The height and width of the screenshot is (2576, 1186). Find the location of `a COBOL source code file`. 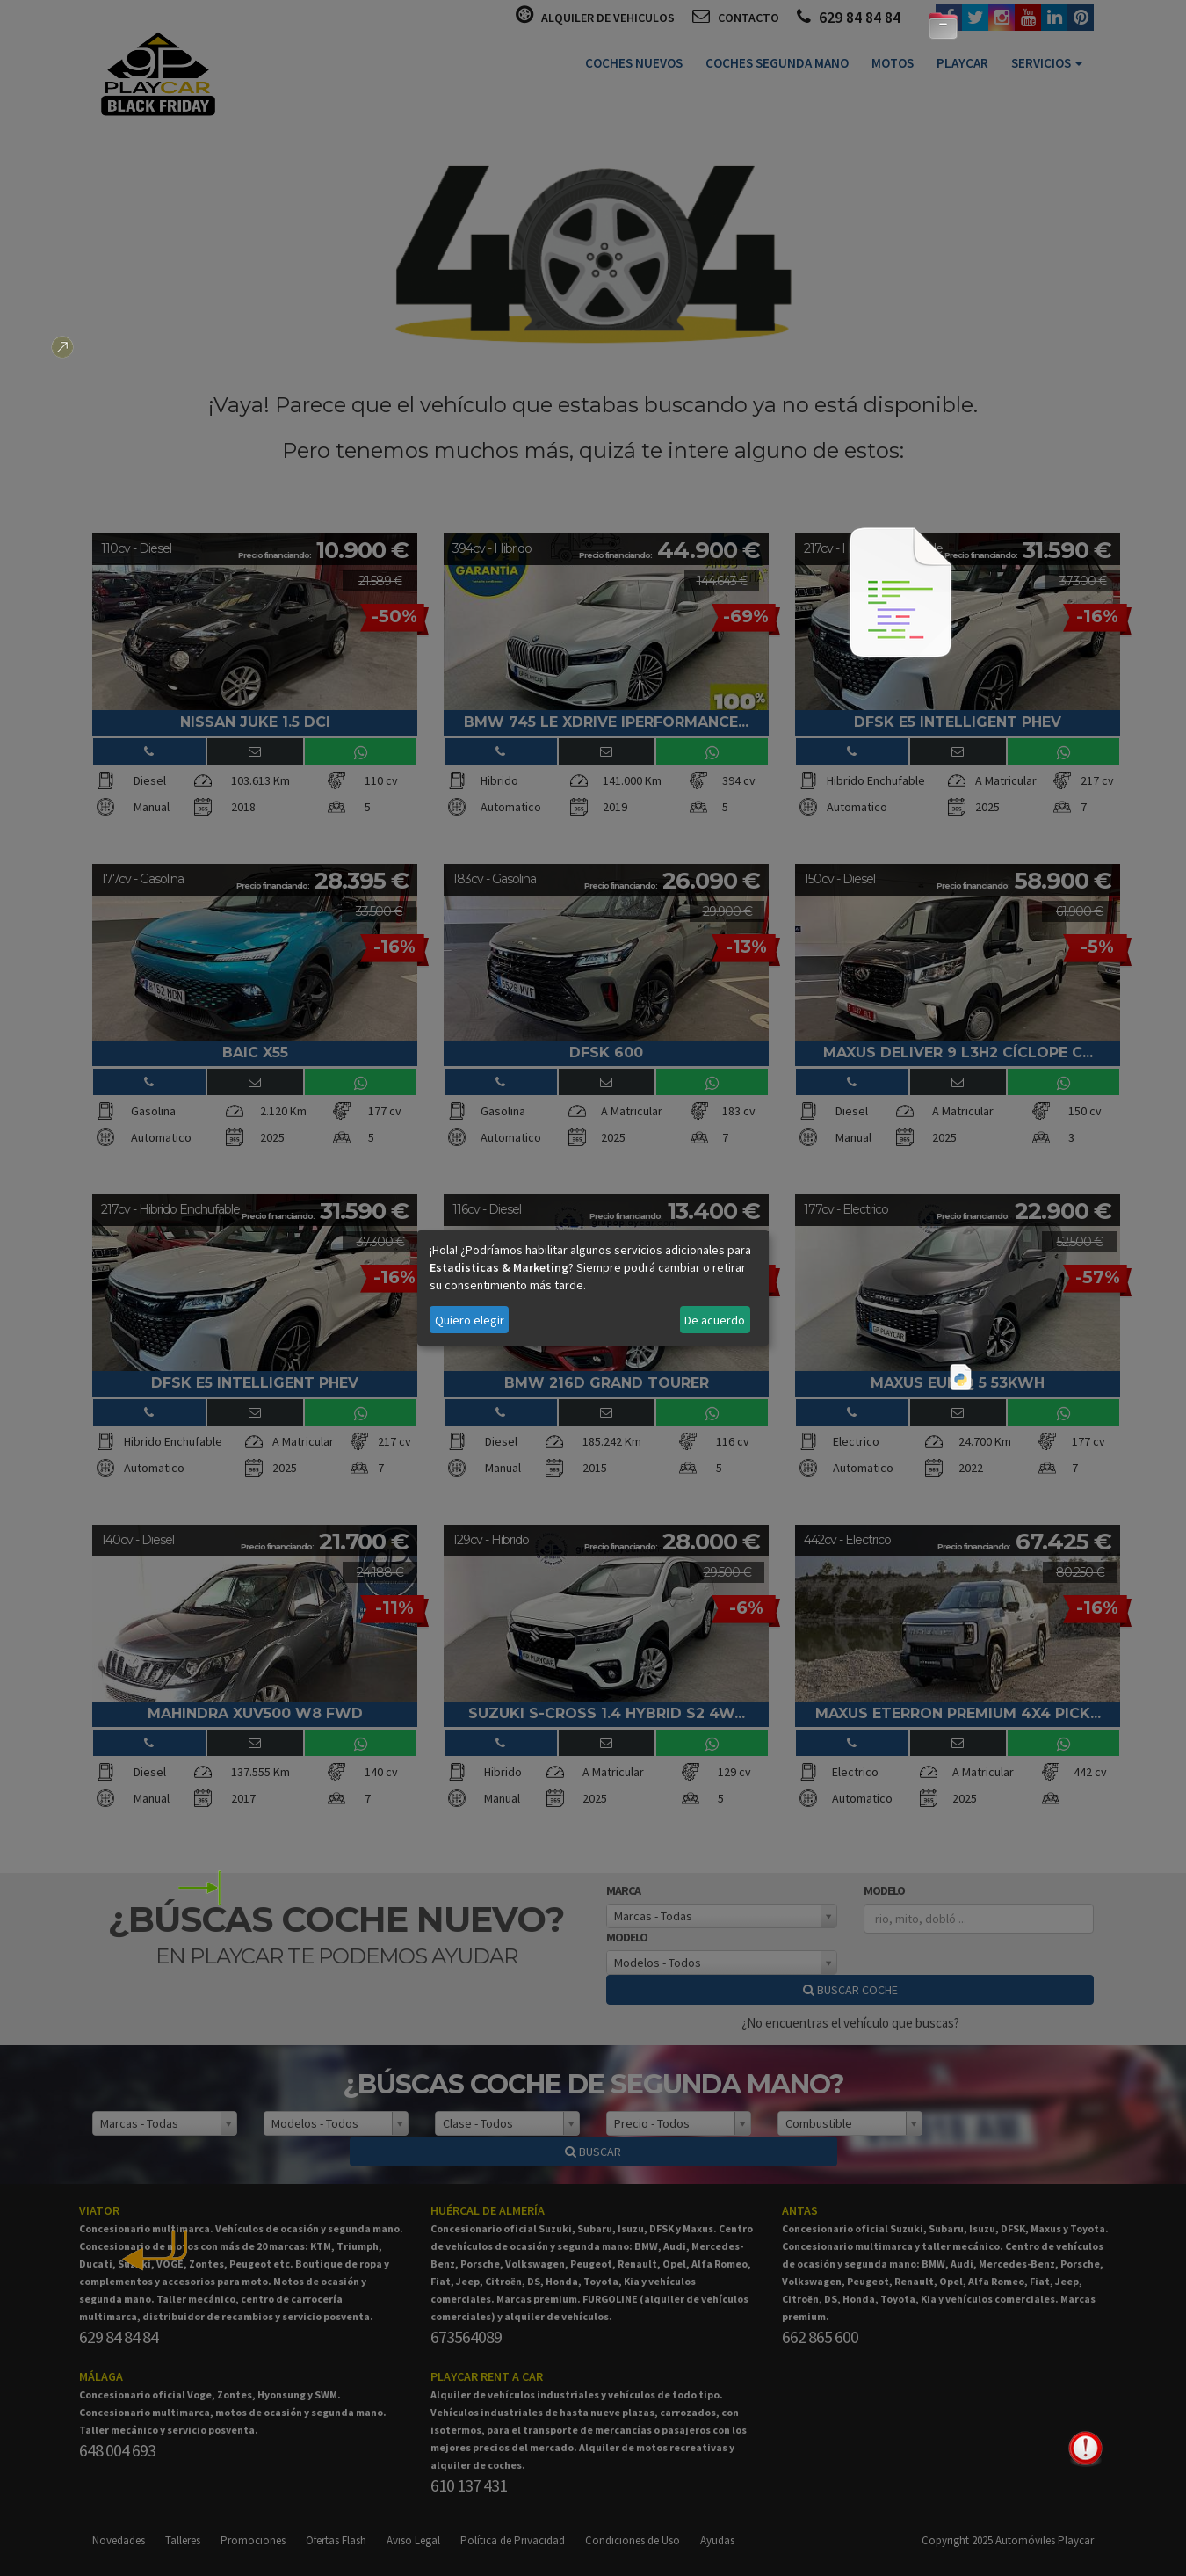

a COBOL source code file is located at coordinates (900, 592).